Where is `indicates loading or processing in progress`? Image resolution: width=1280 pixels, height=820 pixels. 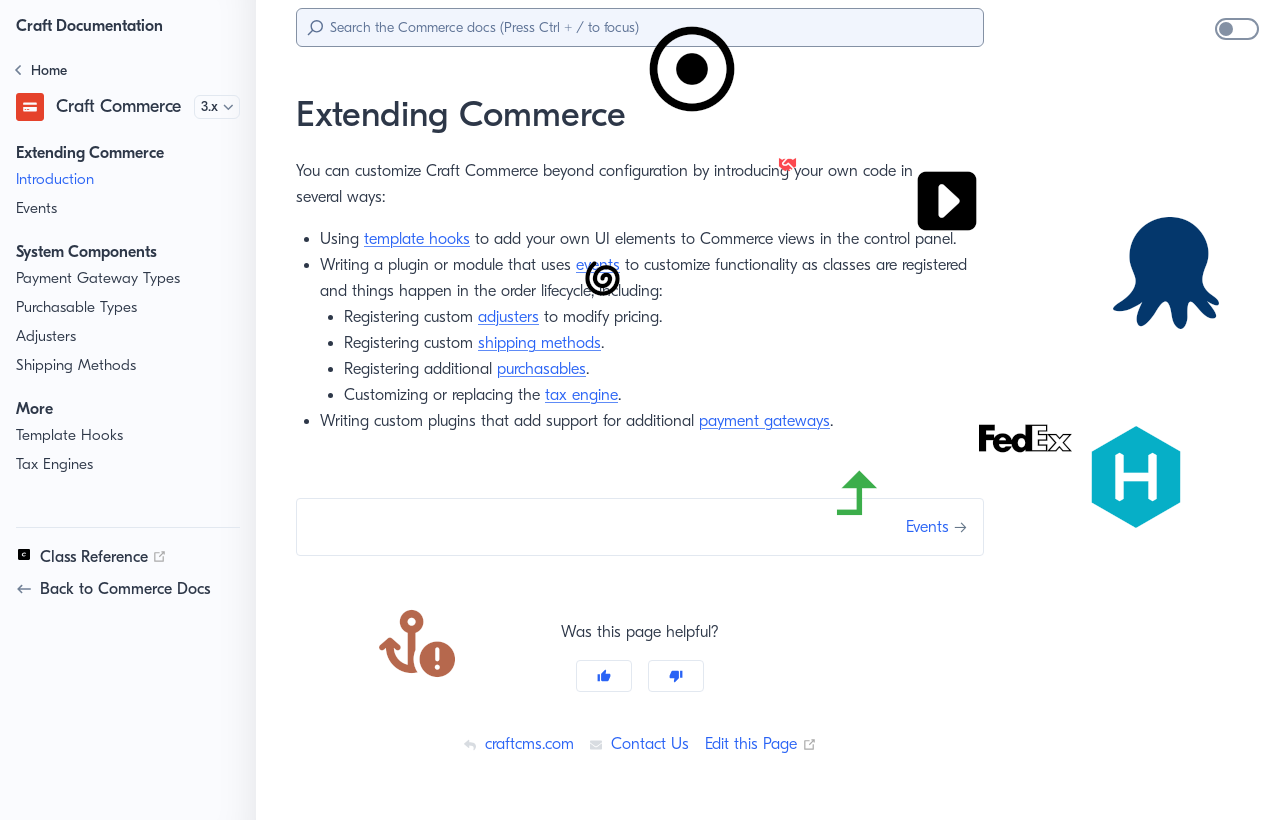 indicates loading or processing in progress is located at coordinates (602, 278).